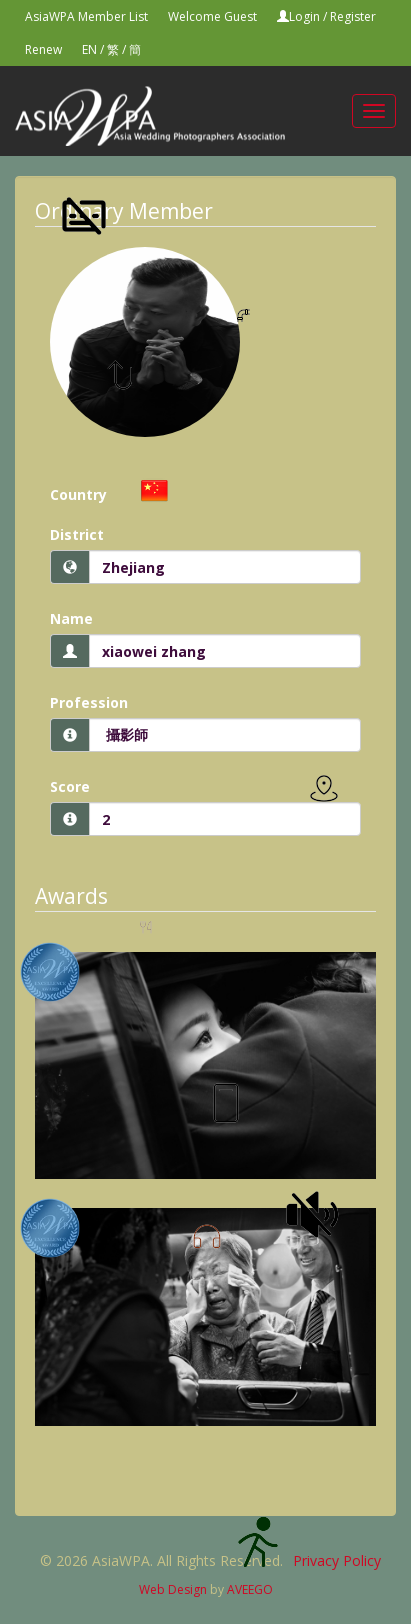 The height and width of the screenshot is (1624, 411). I want to click on access device speaker settings, so click(226, 1103).